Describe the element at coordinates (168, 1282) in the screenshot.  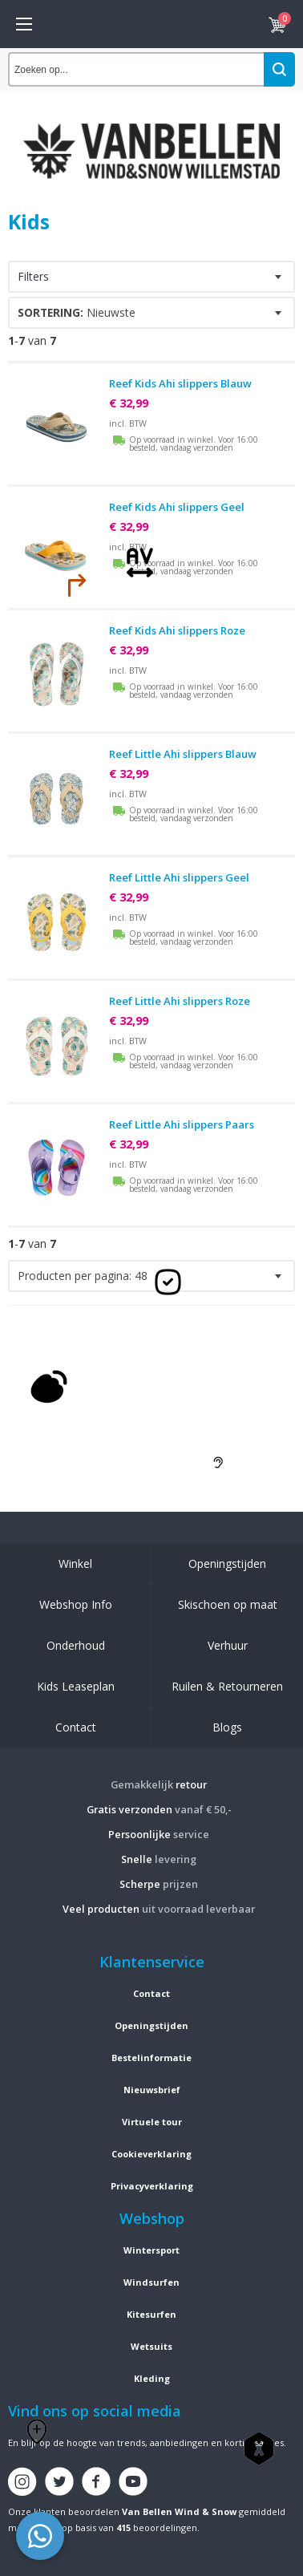
I see `mark task as complete` at that location.